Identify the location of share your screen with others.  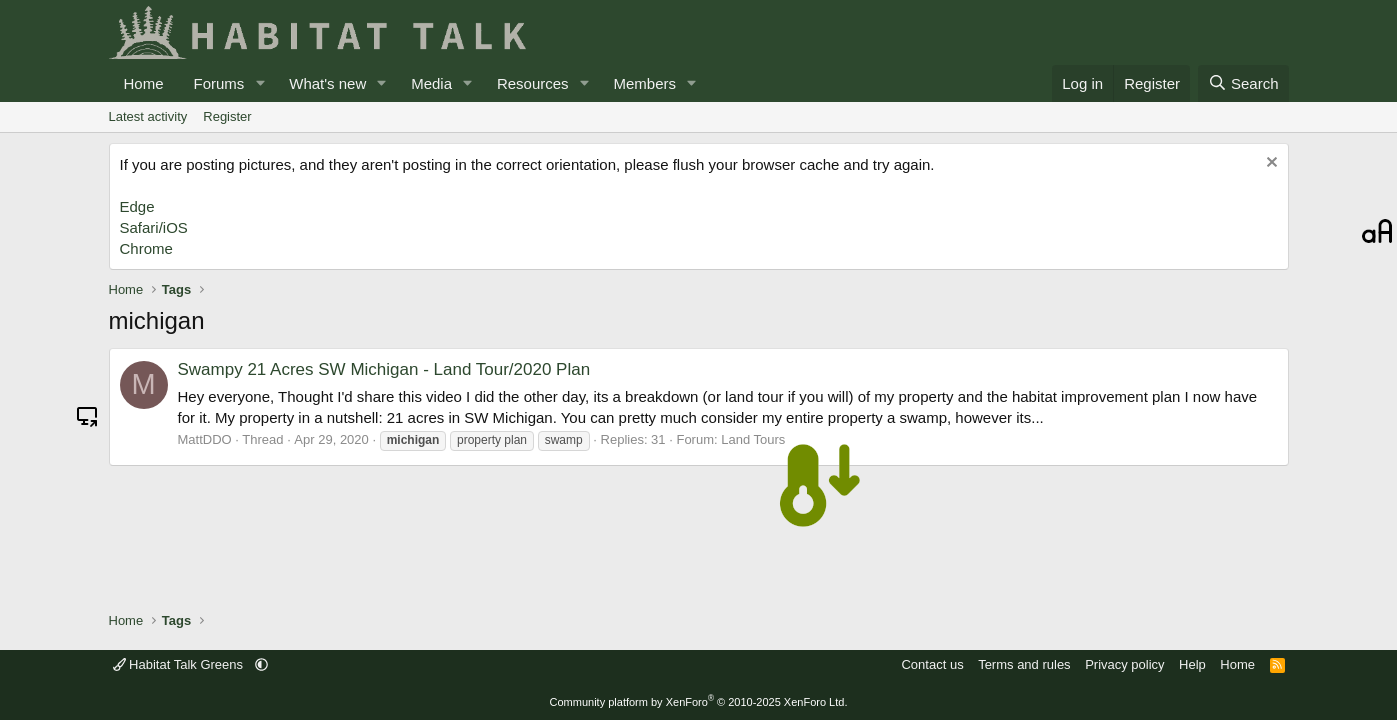
(87, 416).